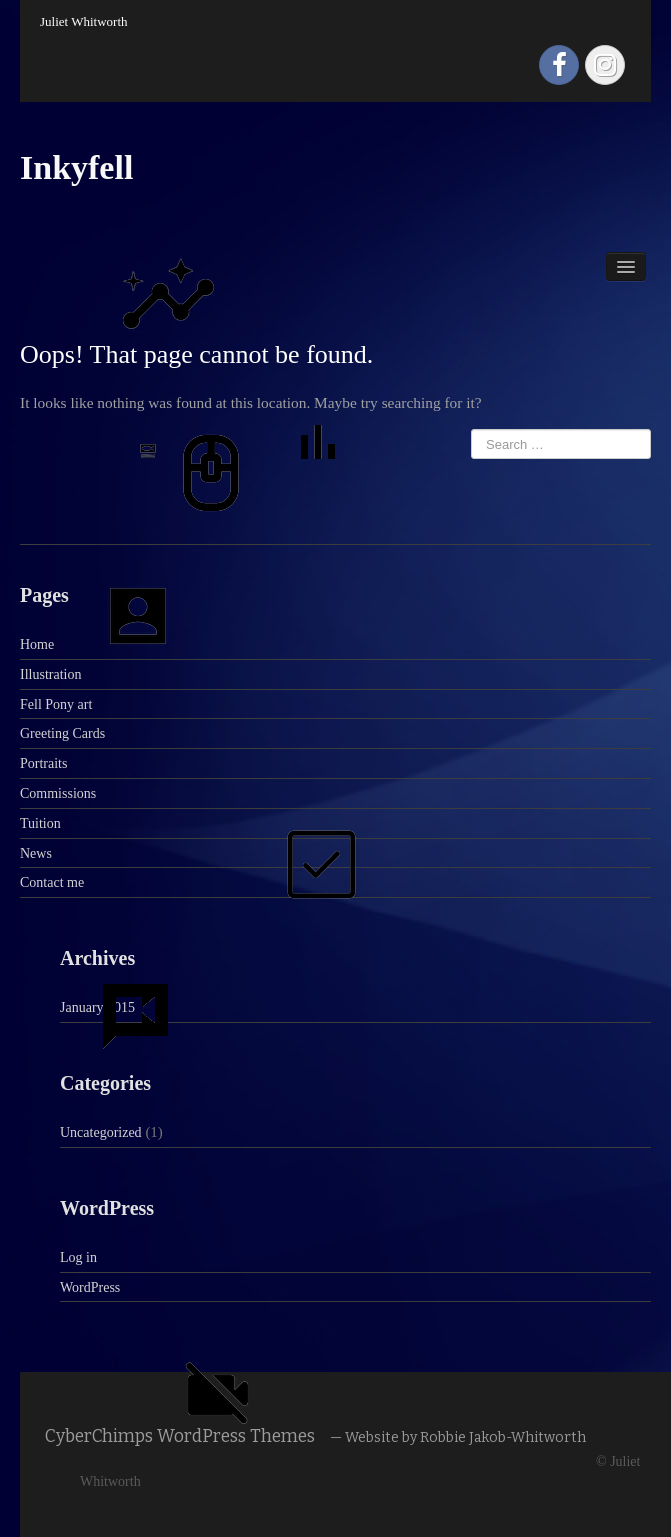 Image resolution: width=671 pixels, height=1537 pixels. I want to click on start a video call or chat, so click(135, 1016).